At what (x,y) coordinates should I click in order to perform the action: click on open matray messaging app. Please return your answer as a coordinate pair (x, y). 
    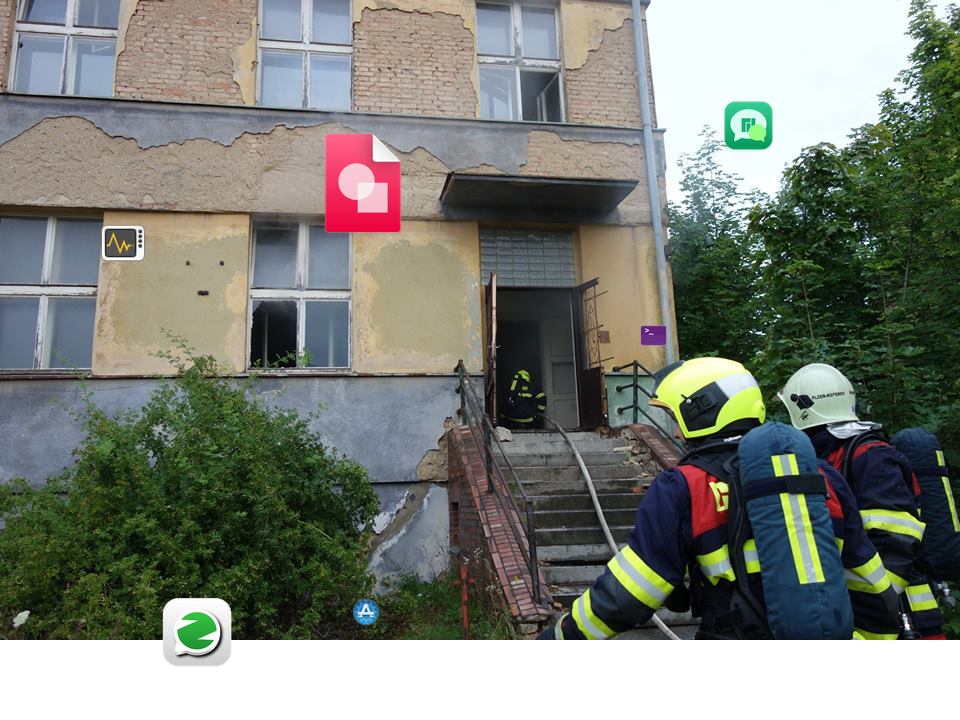
    Looking at the image, I should click on (748, 125).